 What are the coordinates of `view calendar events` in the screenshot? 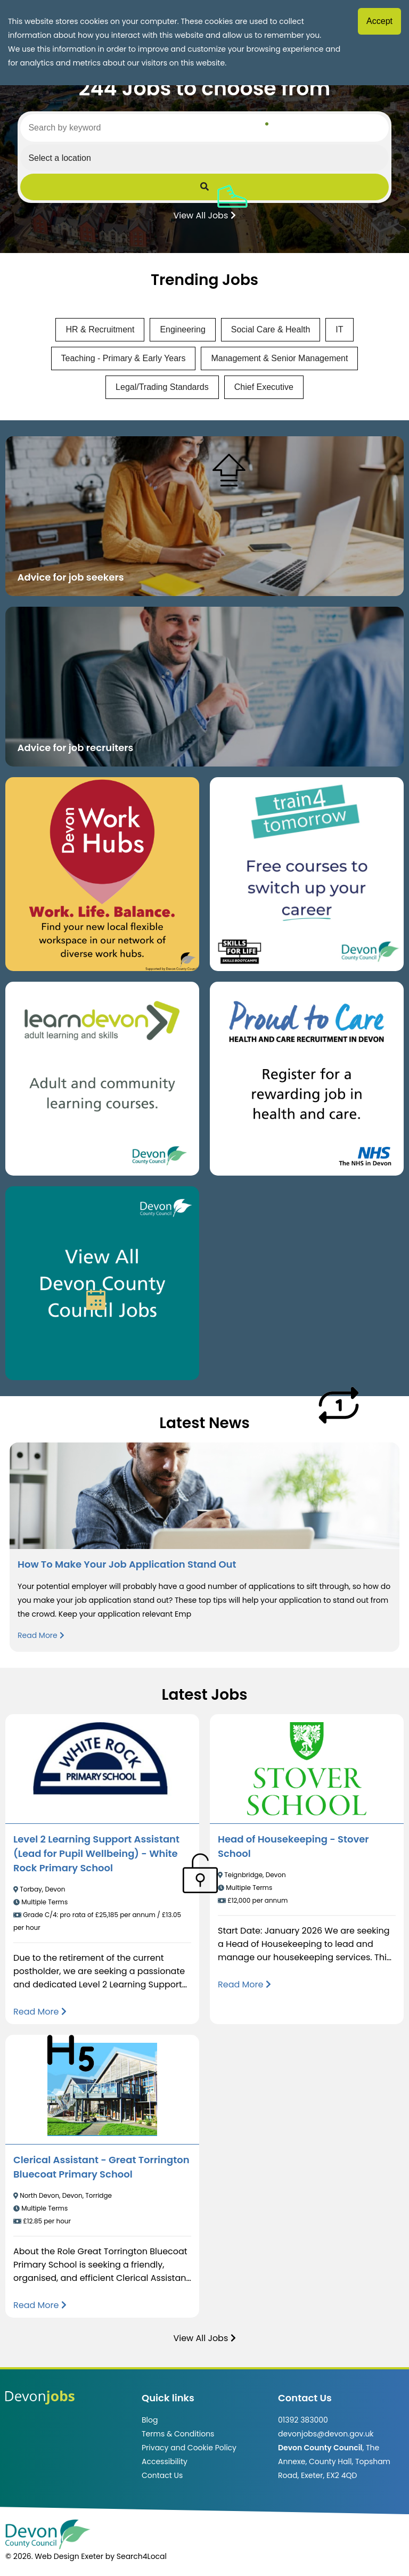 It's located at (96, 1300).